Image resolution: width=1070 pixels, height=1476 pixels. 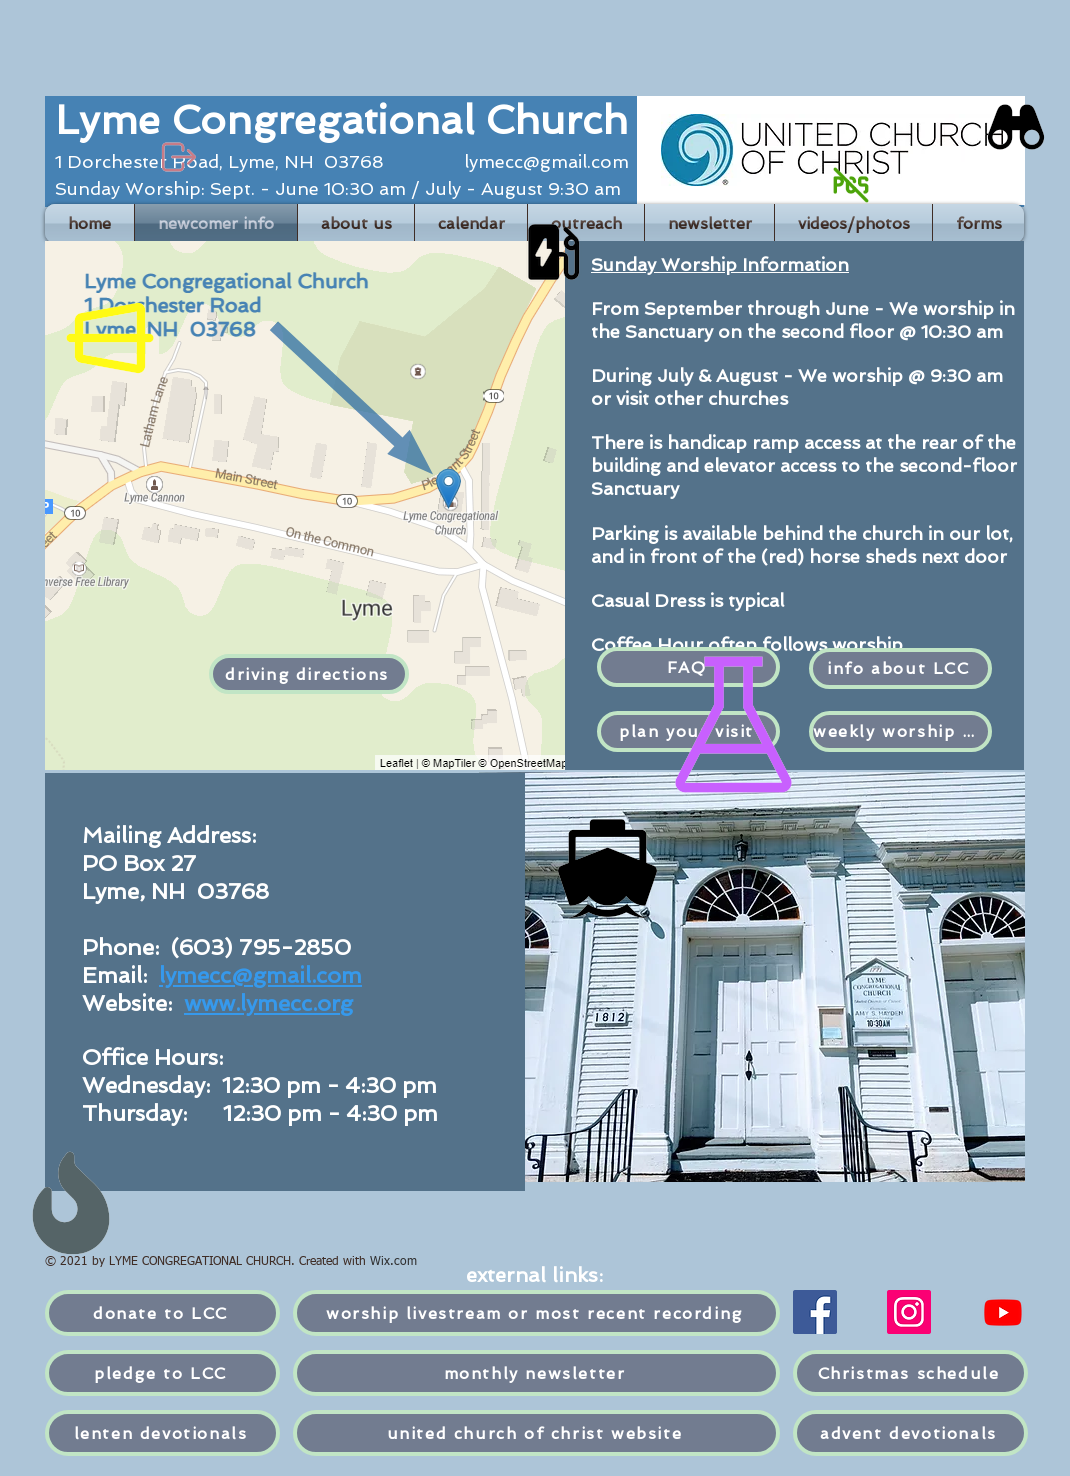 What do you see at coordinates (1016, 127) in the screenshot?
I see `search or explore content` at bounding box center [1016, 127].